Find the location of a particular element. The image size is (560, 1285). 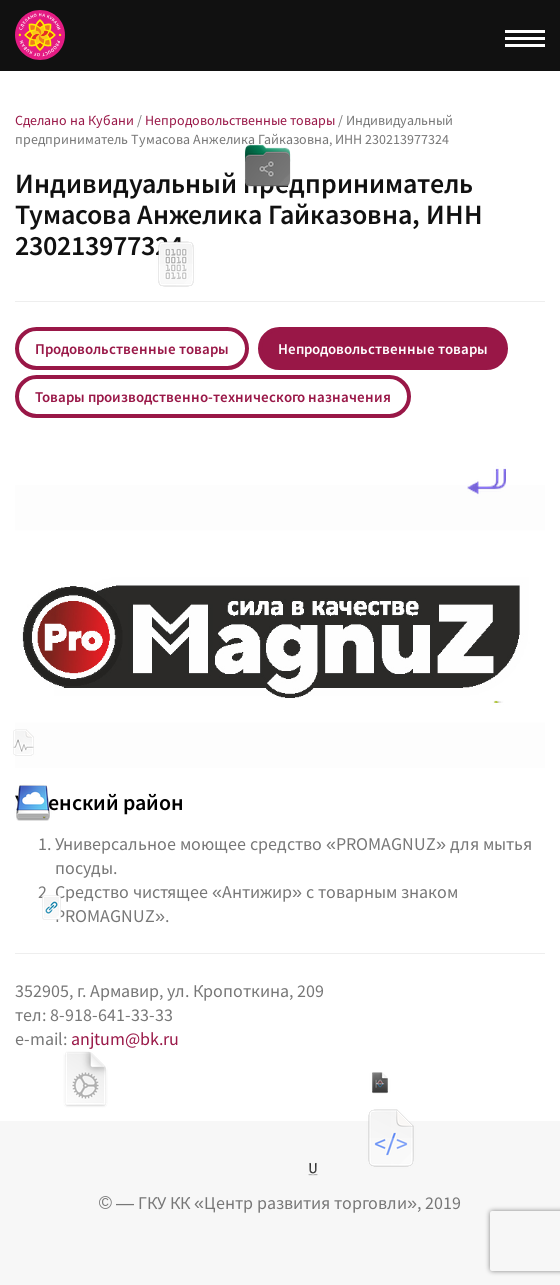

view system log file is located at coordinates (23, 742).